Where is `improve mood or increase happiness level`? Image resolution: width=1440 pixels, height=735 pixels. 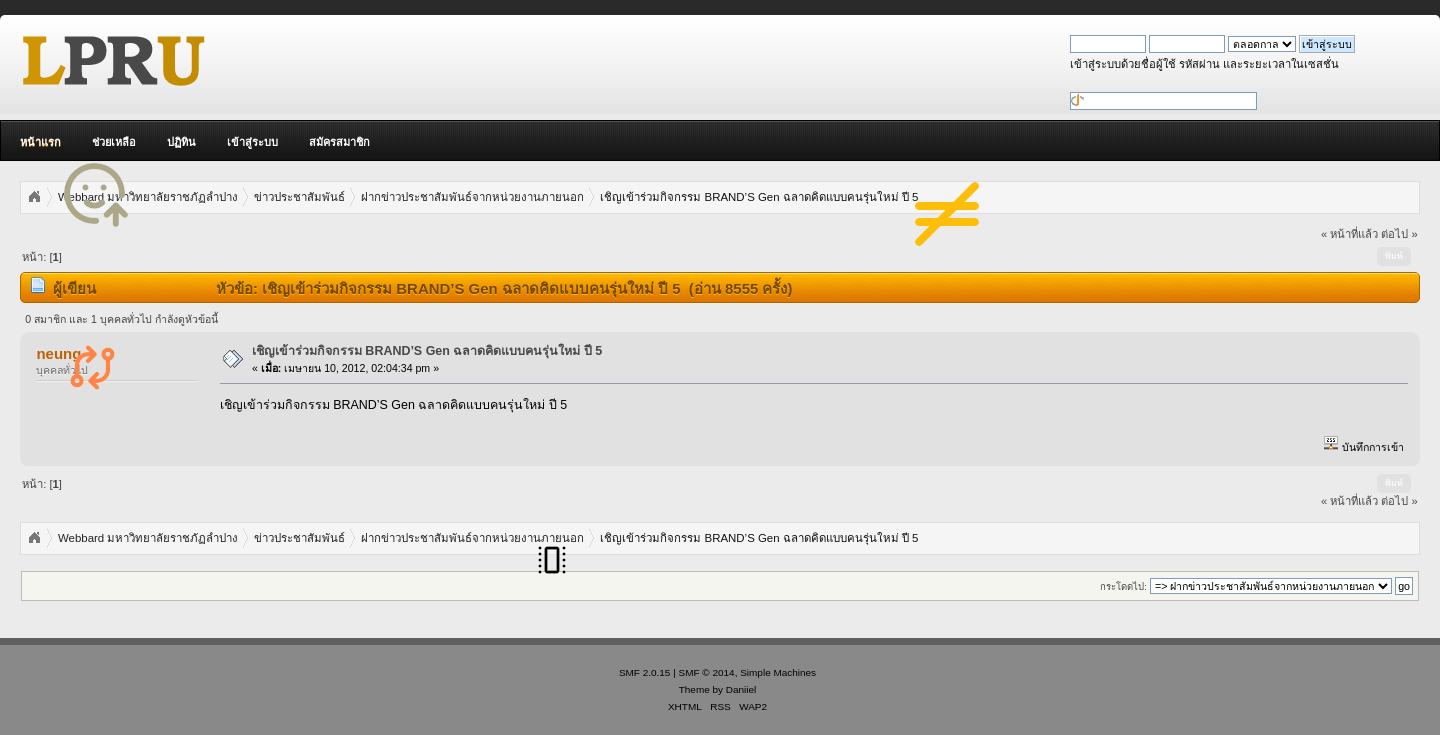
improve mood or increase happiness level is located at coordinates (94, 193).